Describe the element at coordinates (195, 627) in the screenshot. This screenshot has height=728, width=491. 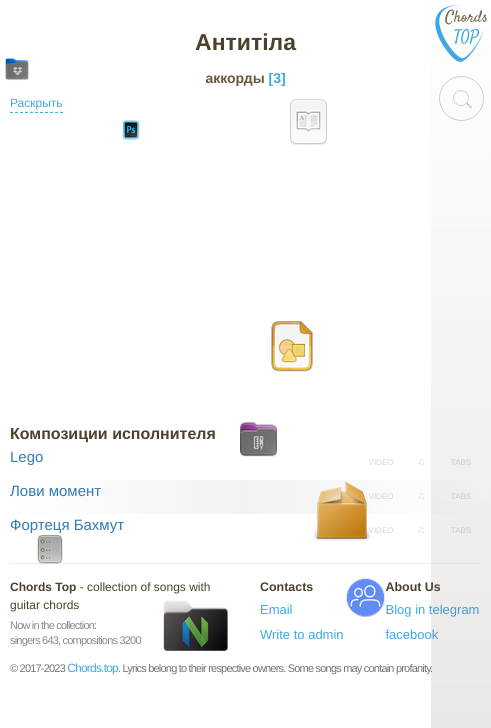
I see `open neovim configuration folder` at that location.